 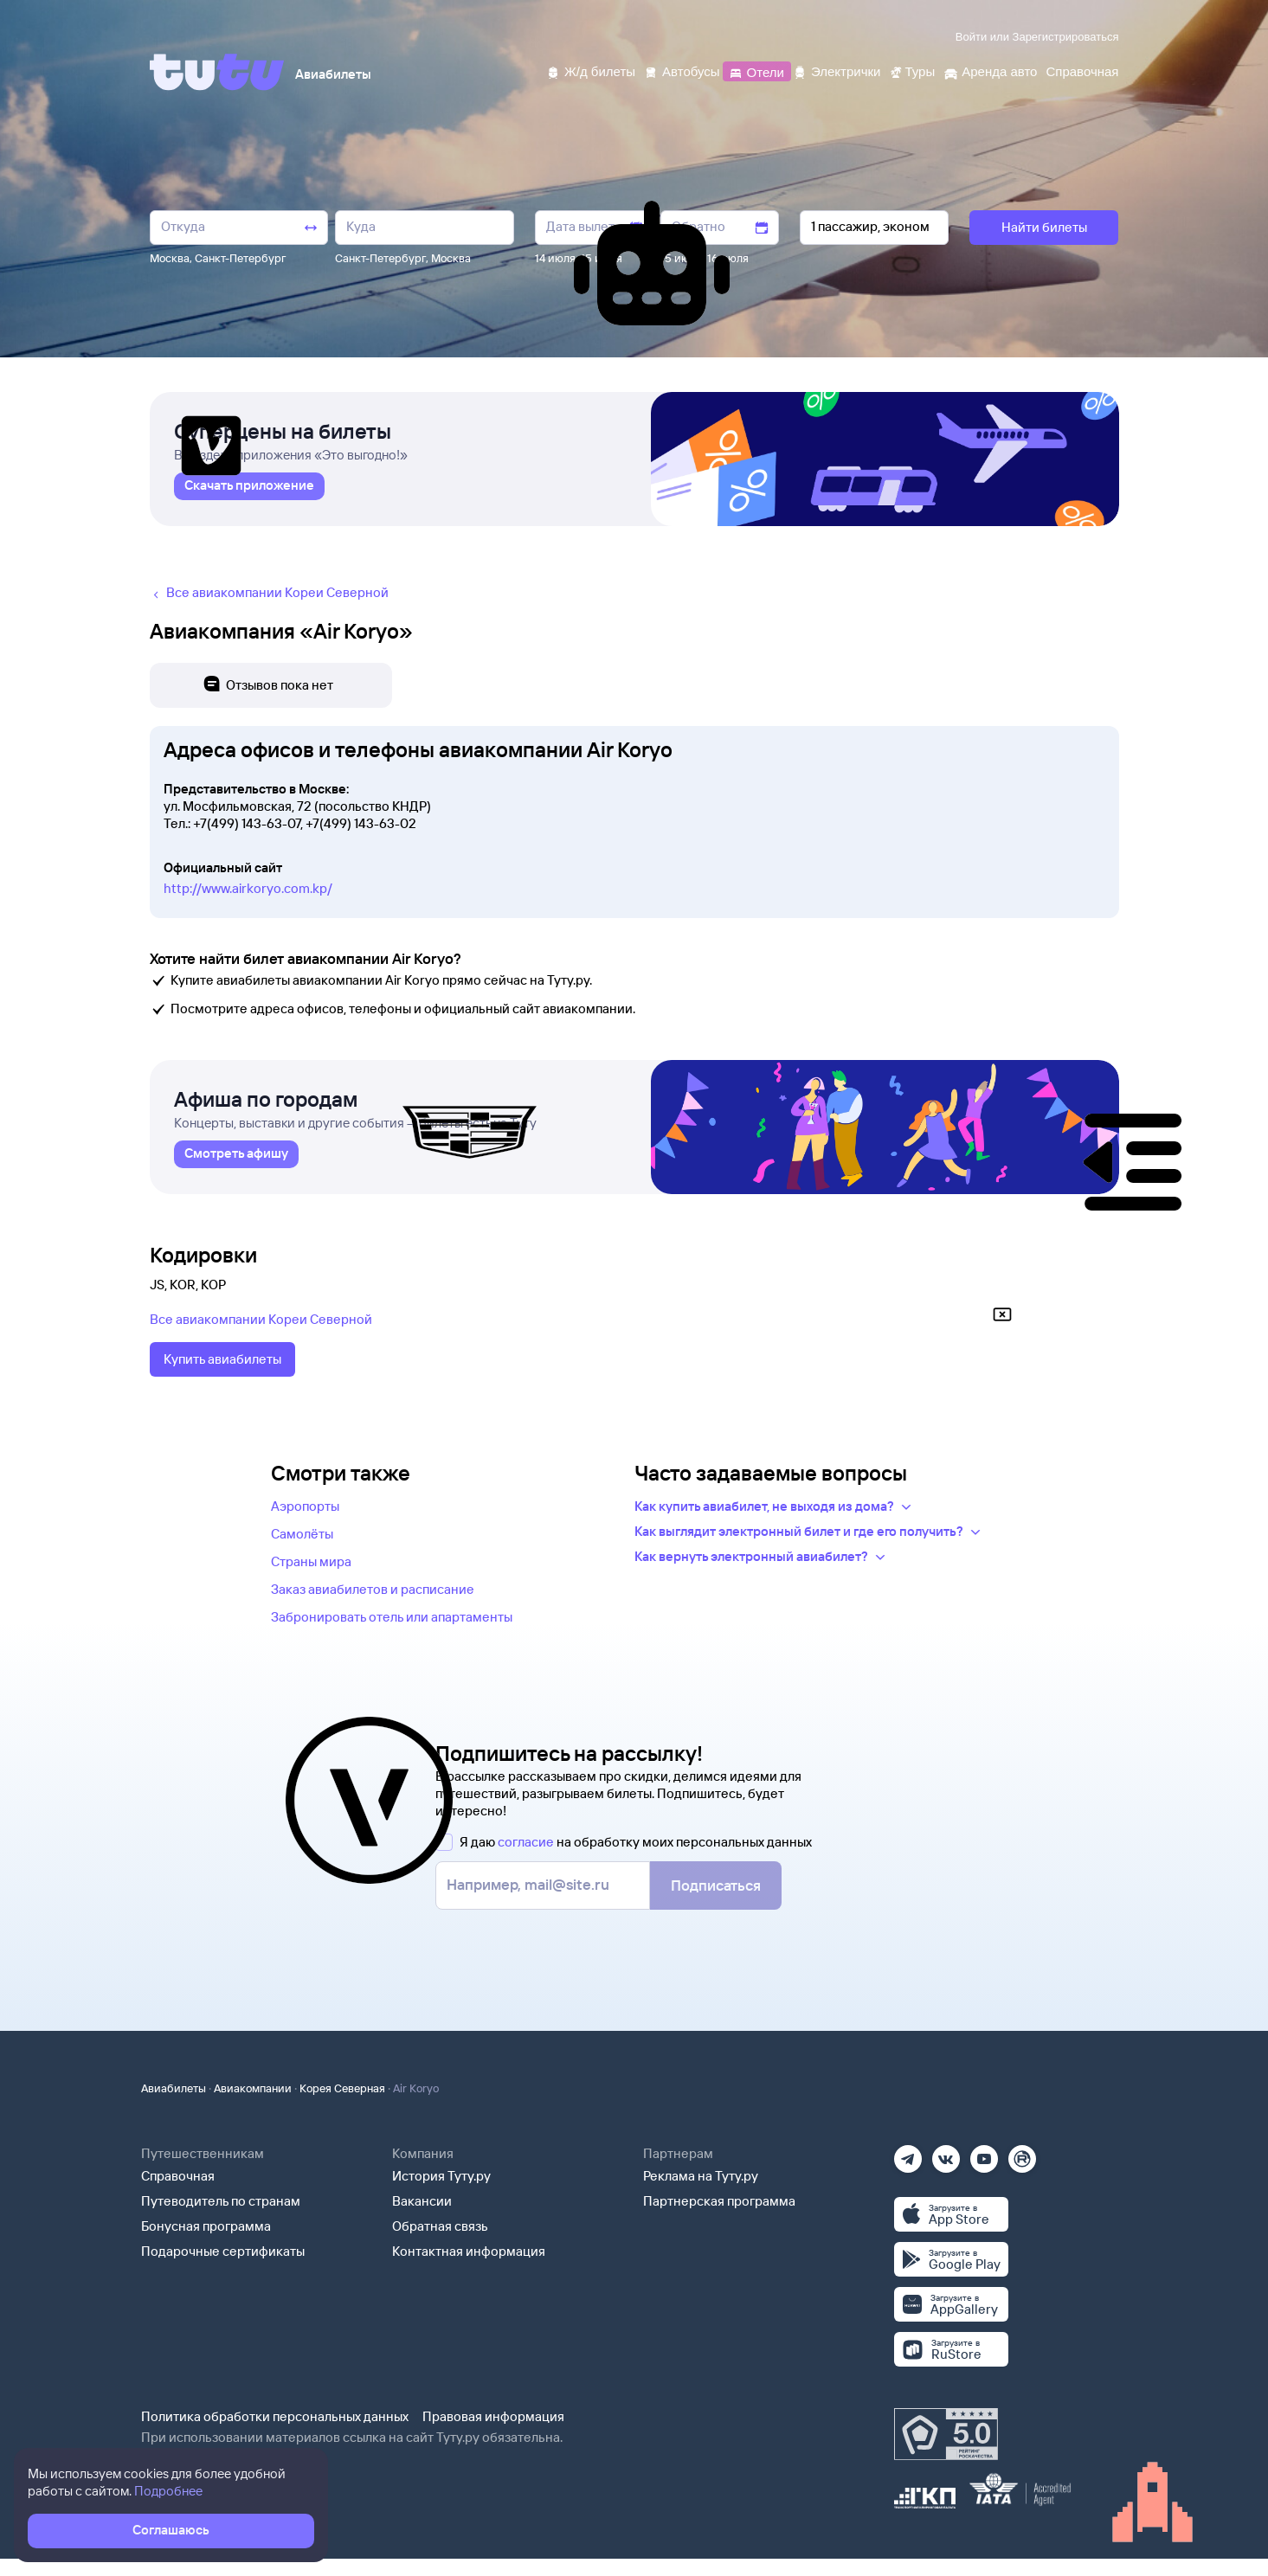 I want to click on cadillac brand logo, so click(x=469, y=1132).